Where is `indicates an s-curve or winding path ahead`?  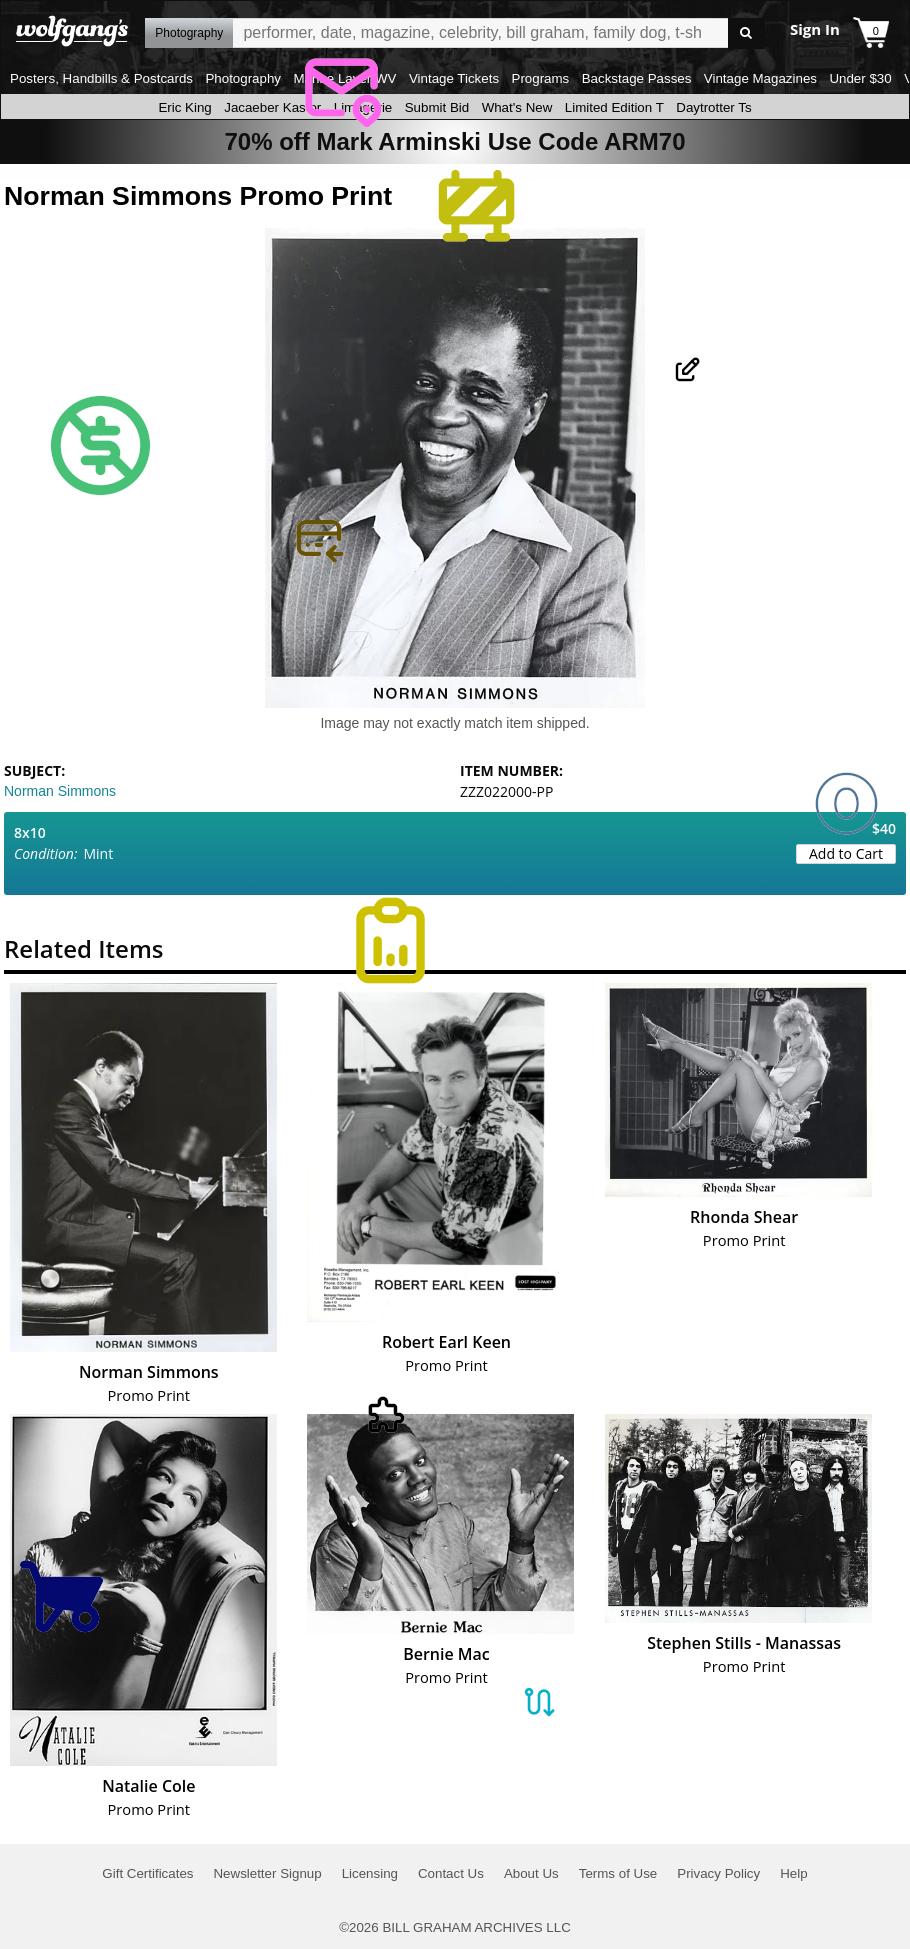
indicates an s-curve or winding path ahead is located at coordinates (539, 1702).